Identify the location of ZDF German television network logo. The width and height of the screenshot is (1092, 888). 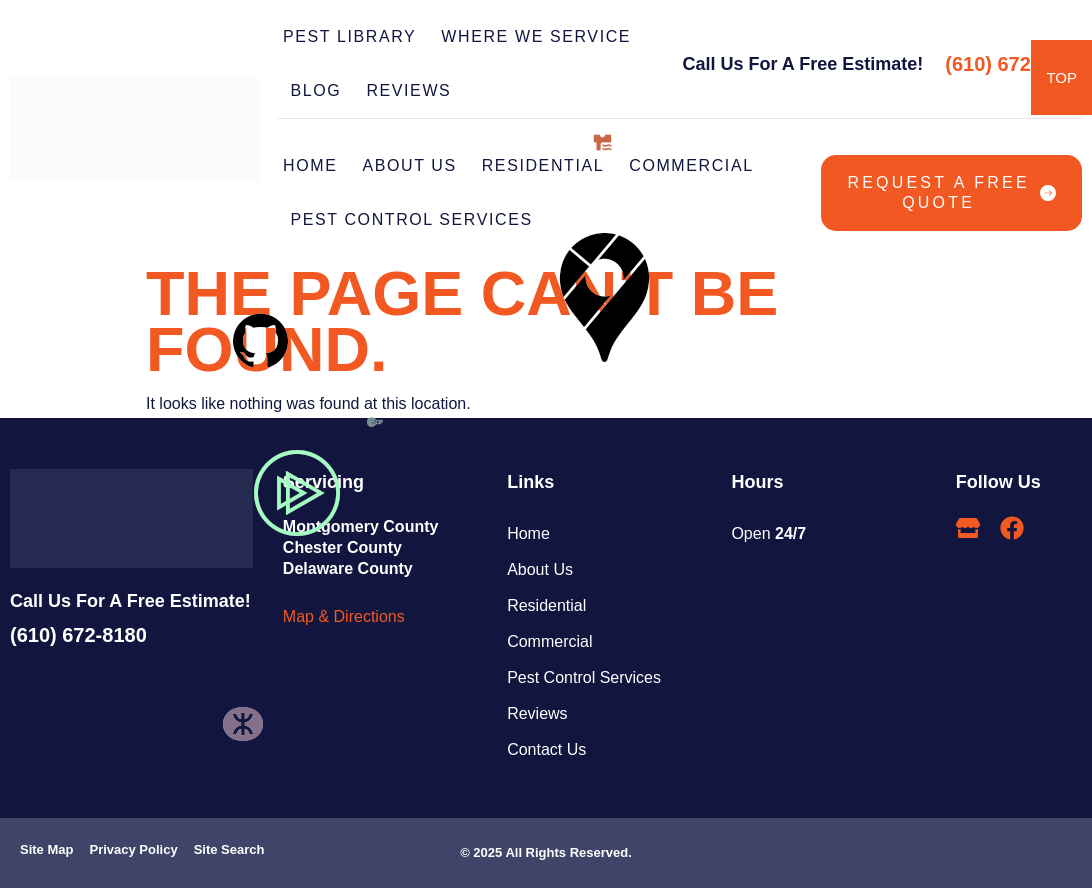
(375, 422).